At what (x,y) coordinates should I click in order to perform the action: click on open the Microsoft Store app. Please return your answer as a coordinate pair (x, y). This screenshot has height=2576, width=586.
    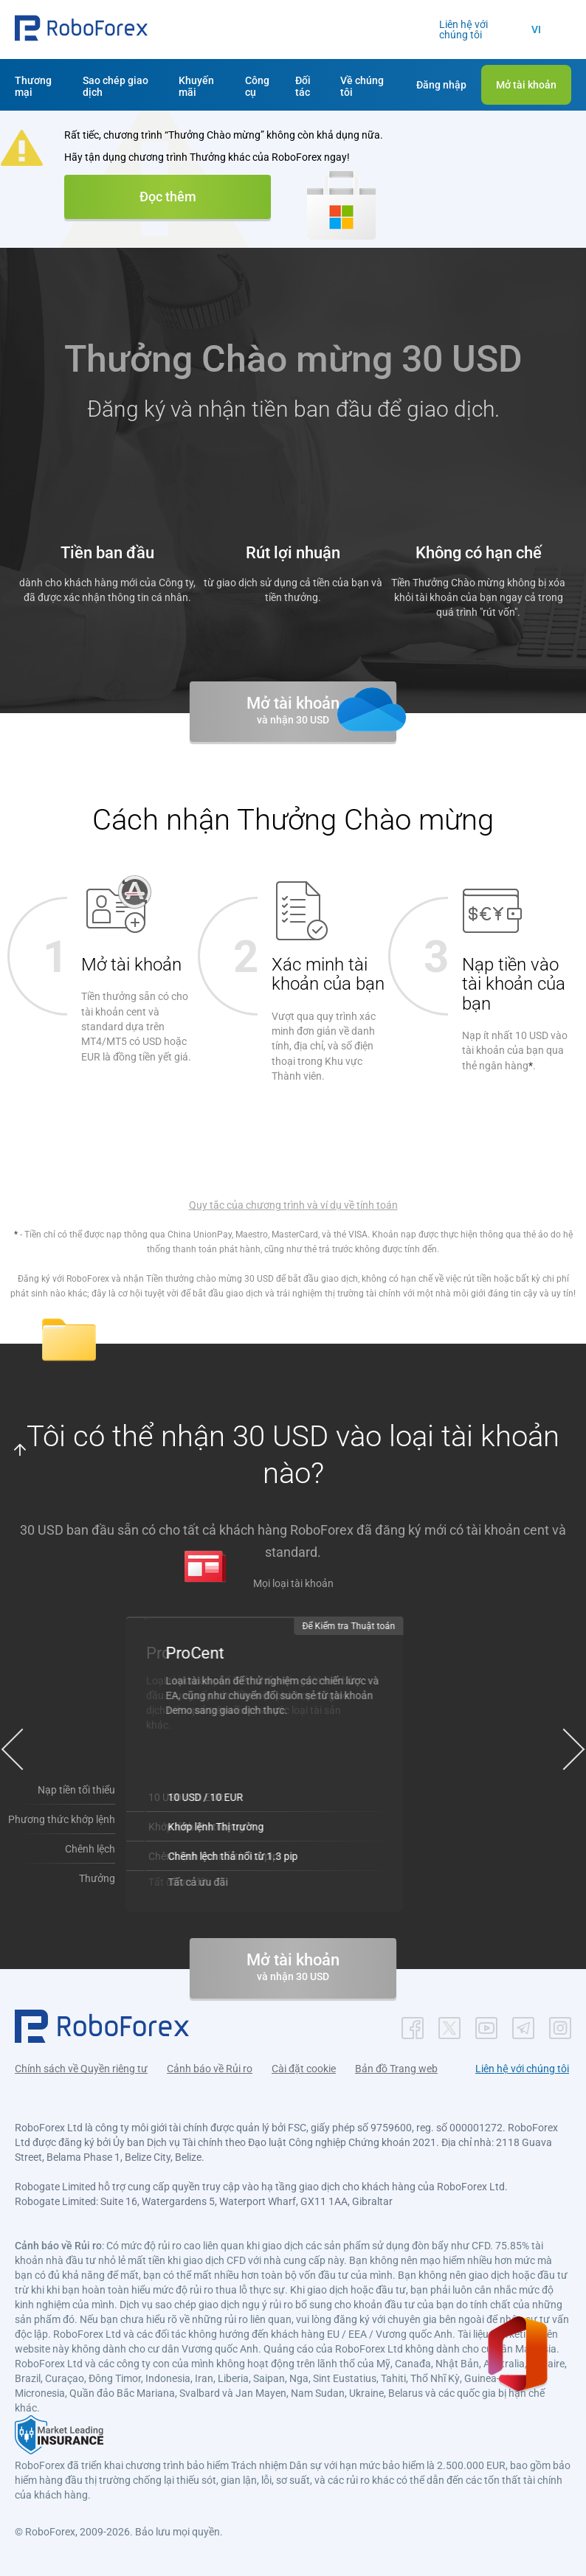
    Looking at the image, I should click on (341, 205).